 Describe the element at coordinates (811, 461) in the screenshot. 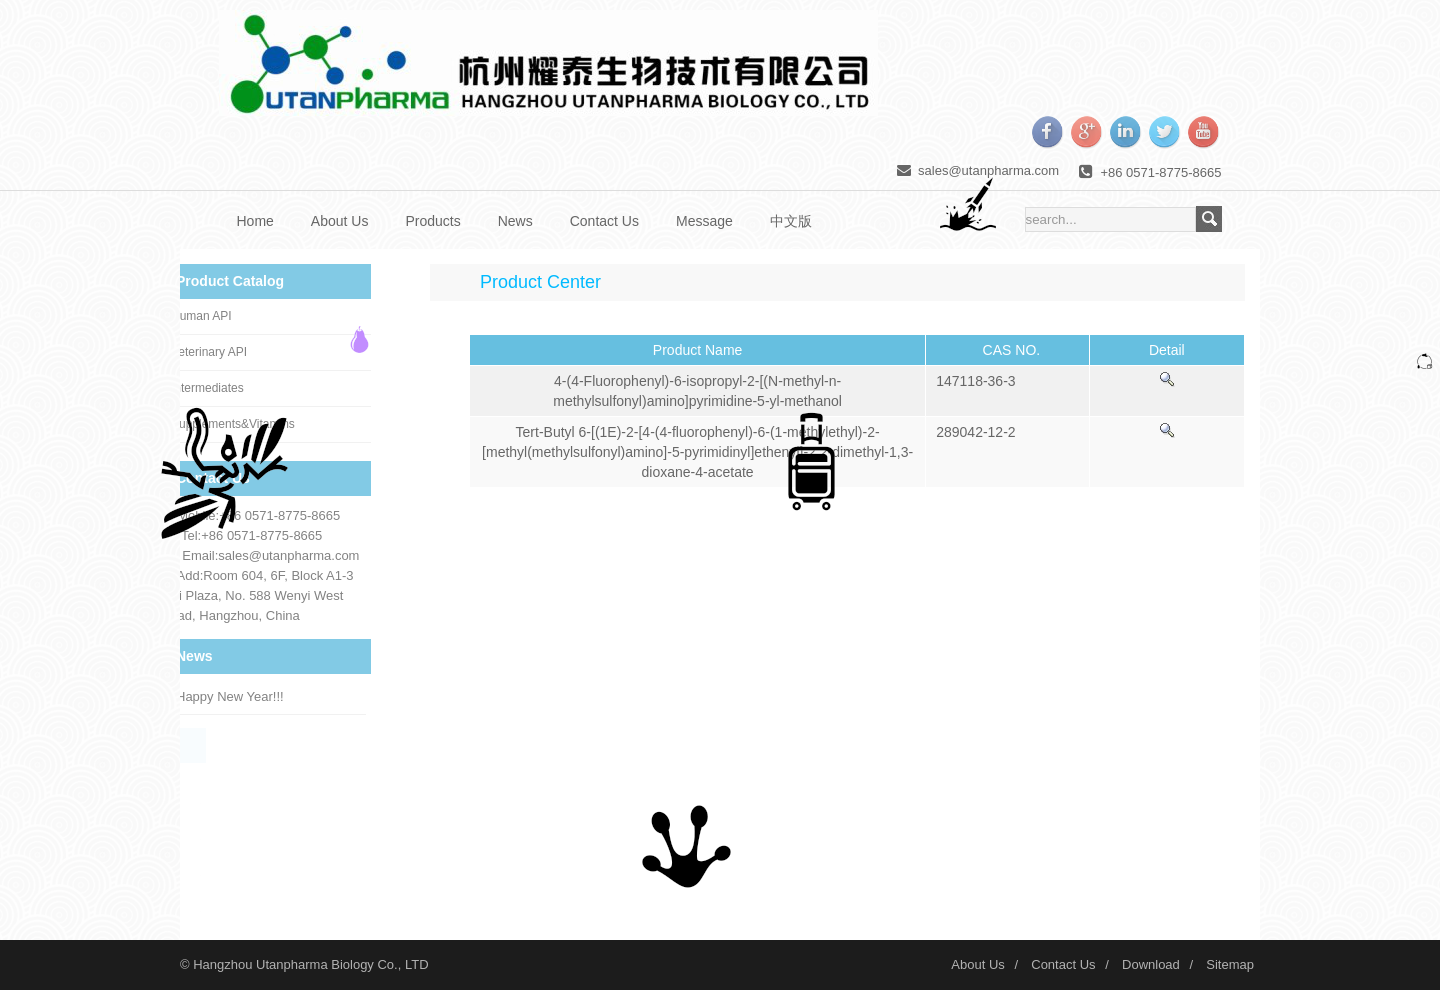

I see `access travel or trip planning features` at that location.